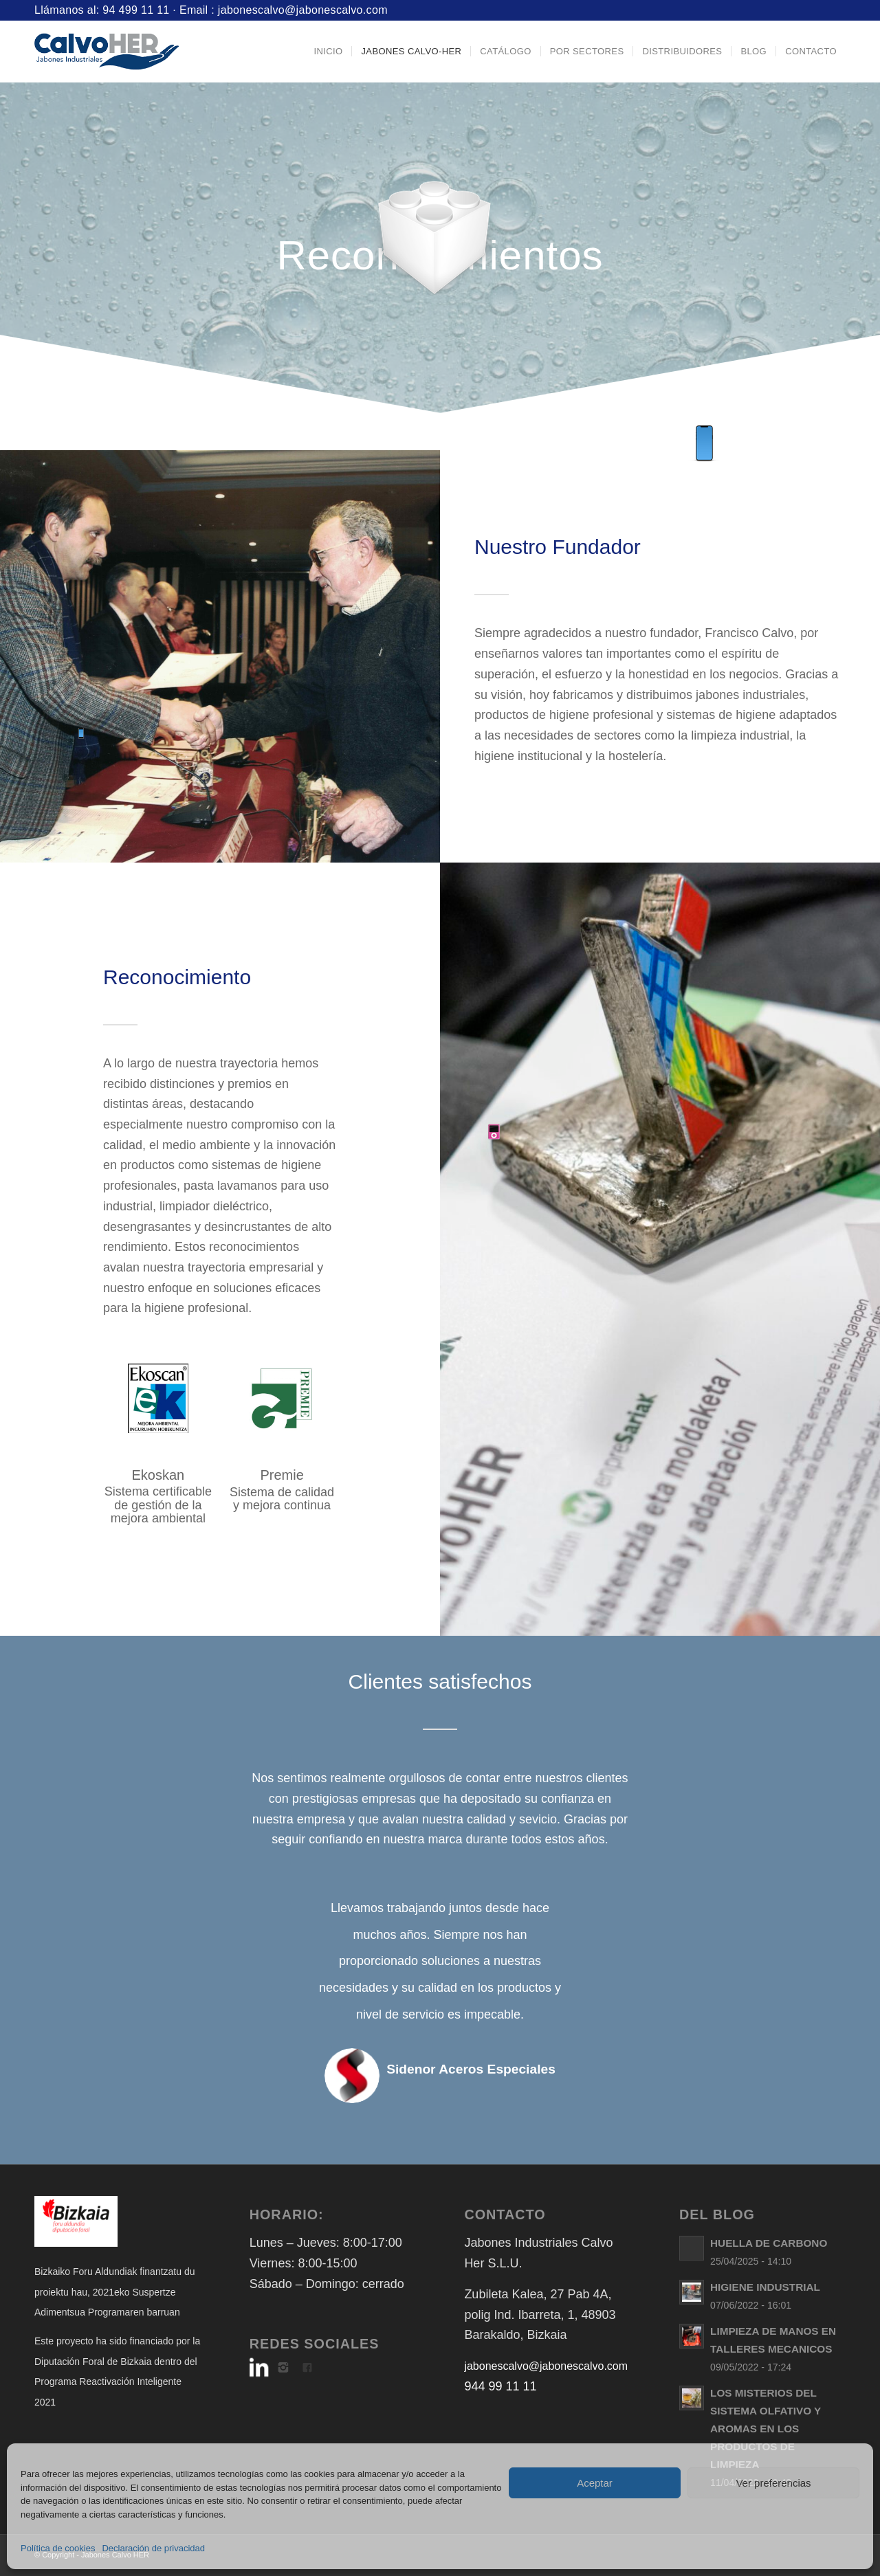 The image size is (880, 2576). Describe the element at coordinates (704, 443) in the screenshot. I see `indicates a connected iPhone device` at that location.